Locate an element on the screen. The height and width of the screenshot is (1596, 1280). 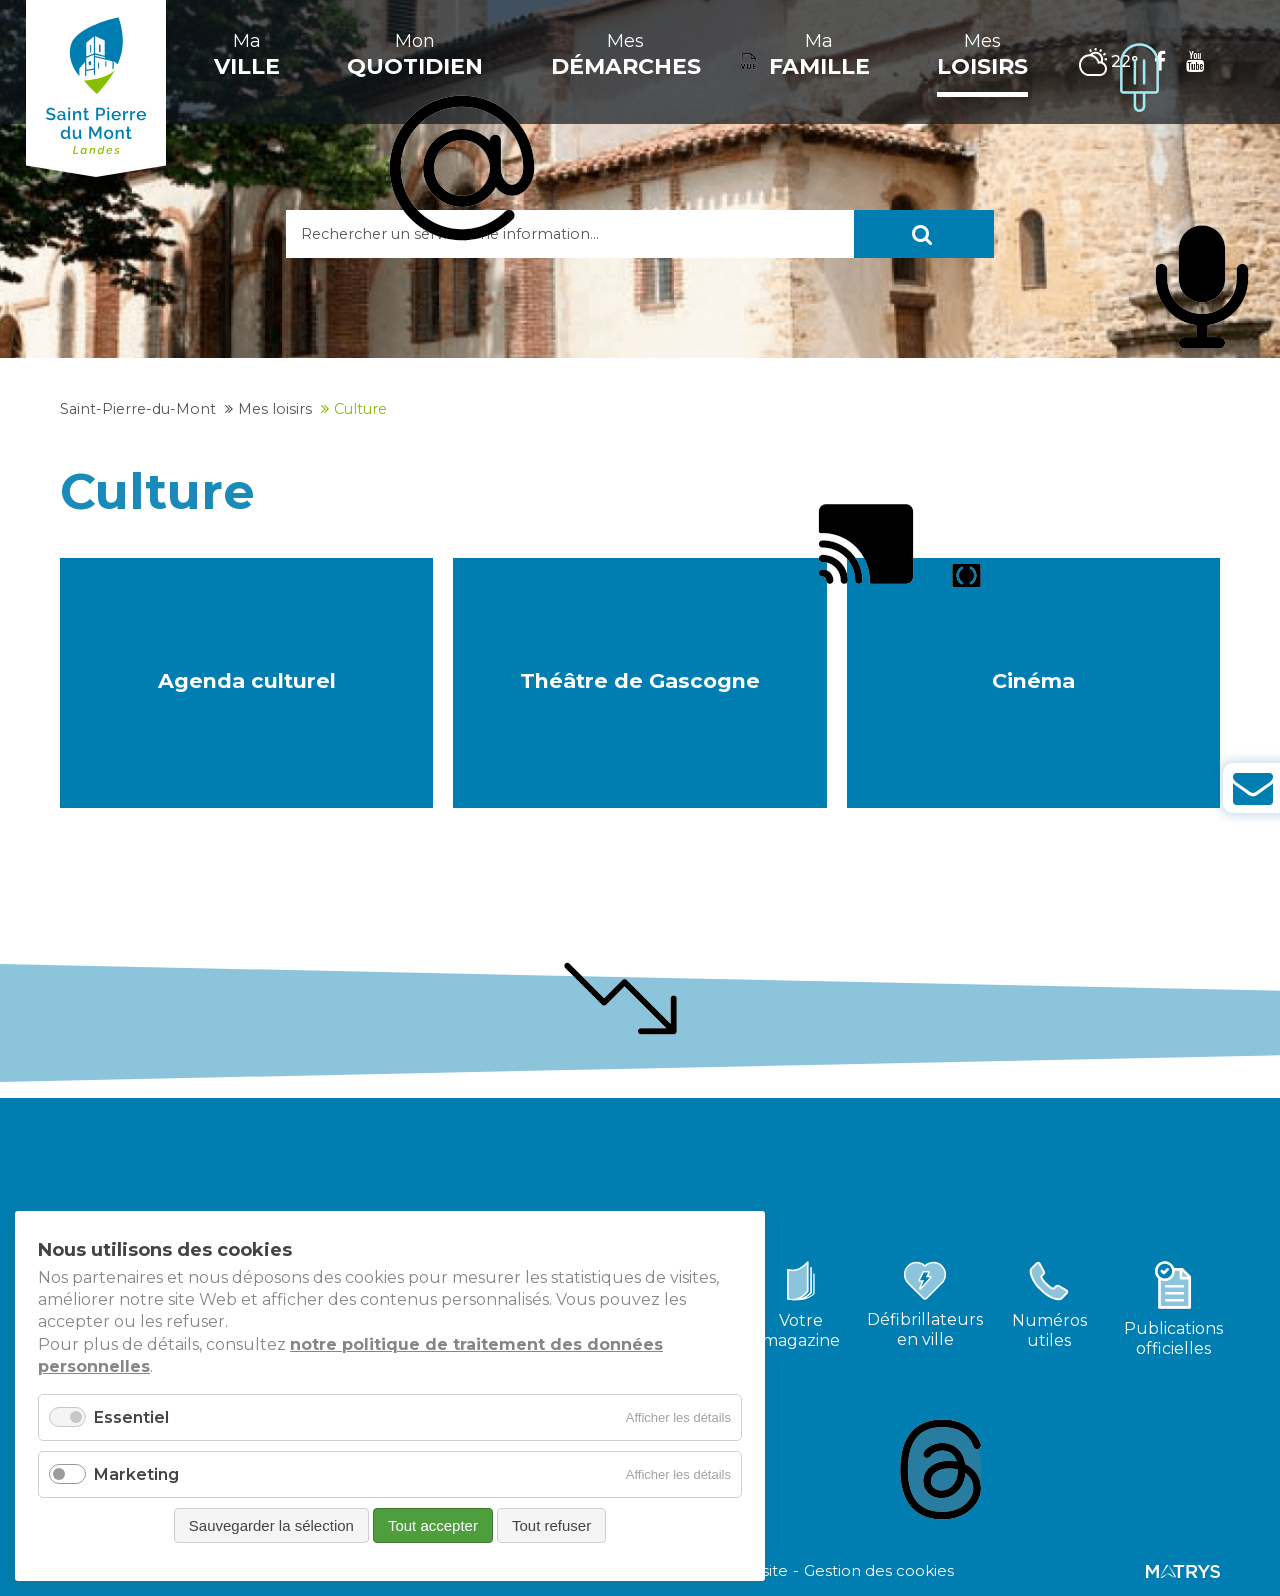
open the Threads app is located at coordinates (942, 1469).